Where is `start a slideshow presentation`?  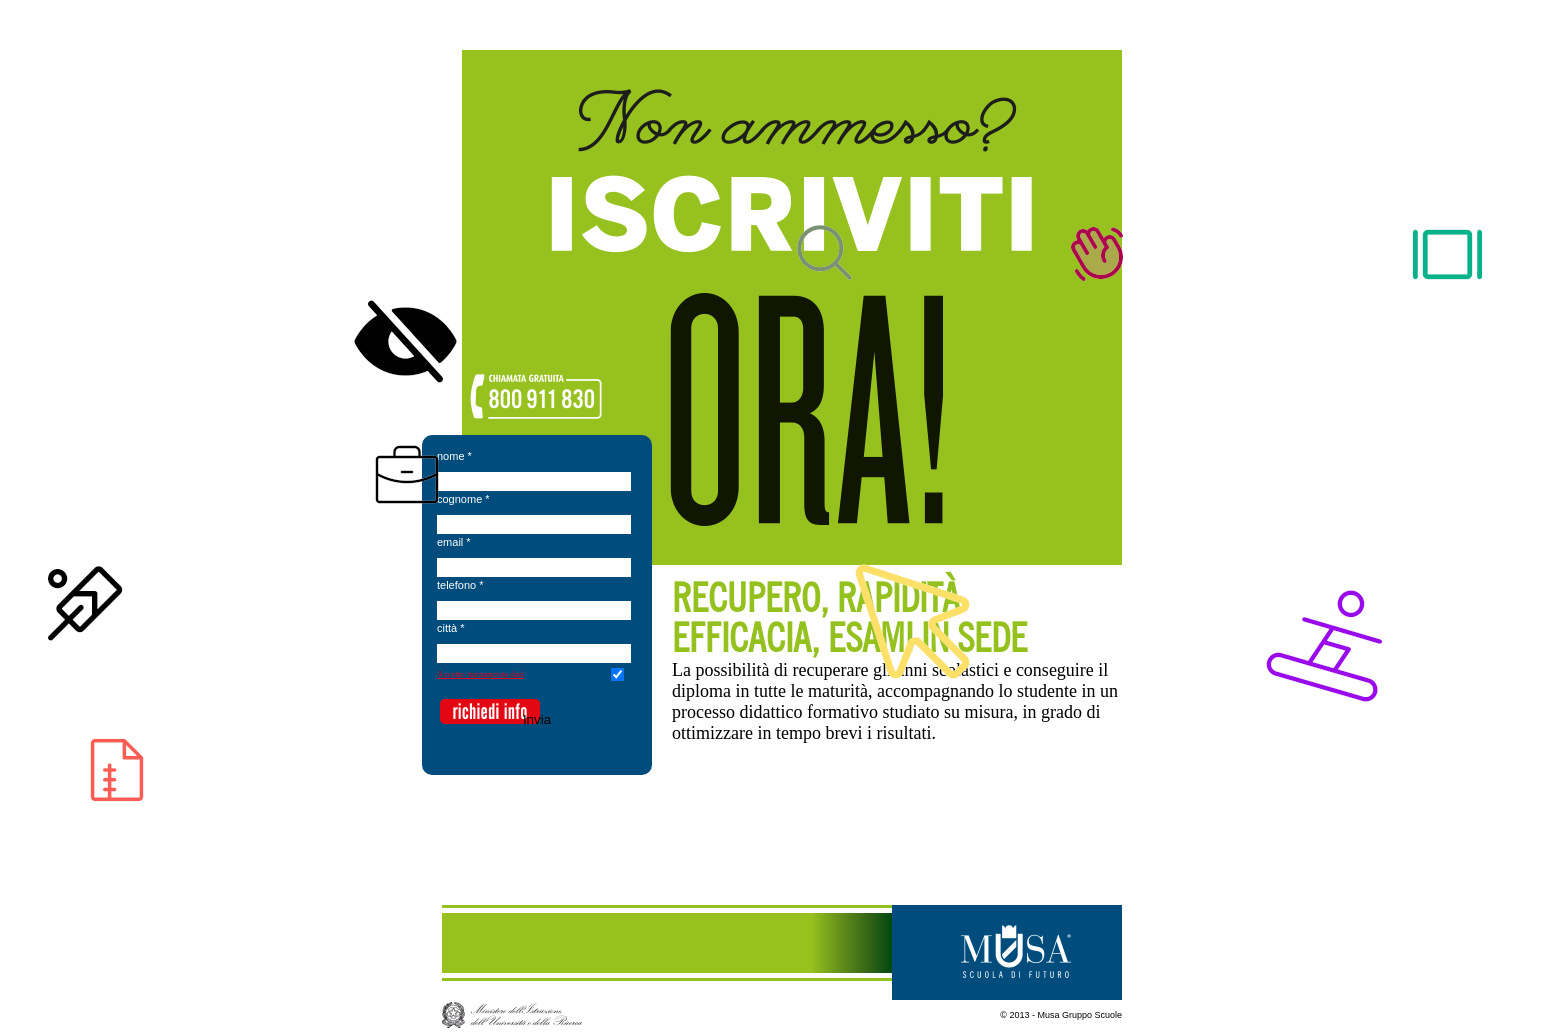
start a slideshow presentation is located at coordinates (1447, 254).